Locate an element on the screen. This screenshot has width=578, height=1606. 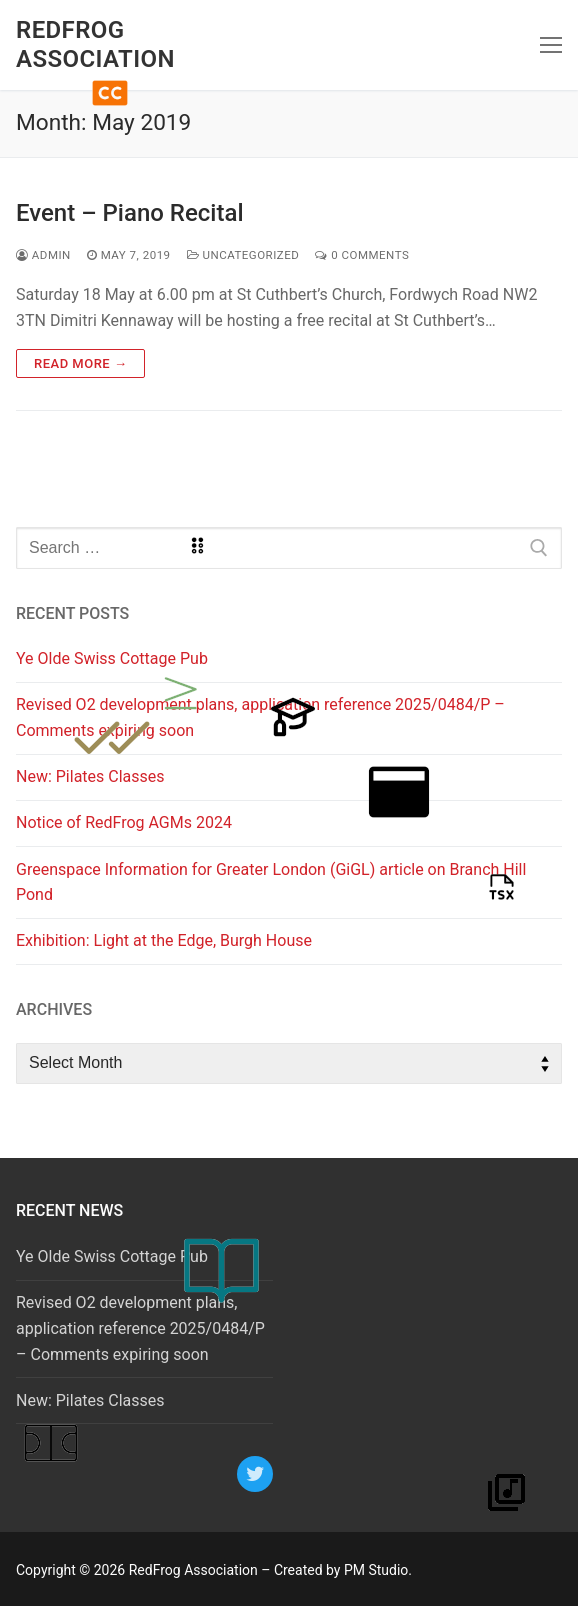
indicates a value is greater than or equal to a threshold is located at coordinates (180, 694).